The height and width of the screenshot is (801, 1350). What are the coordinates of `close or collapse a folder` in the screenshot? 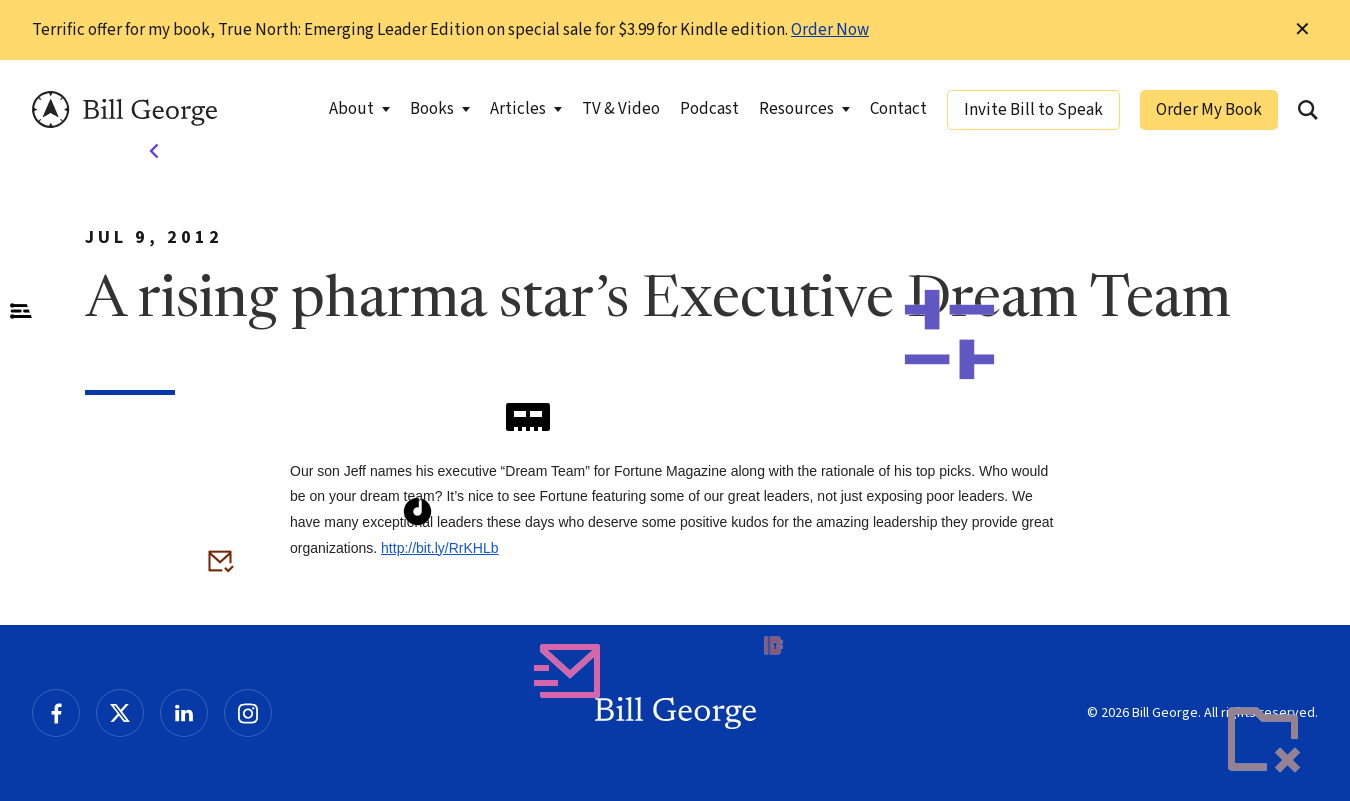 It's located at (1263, 739).